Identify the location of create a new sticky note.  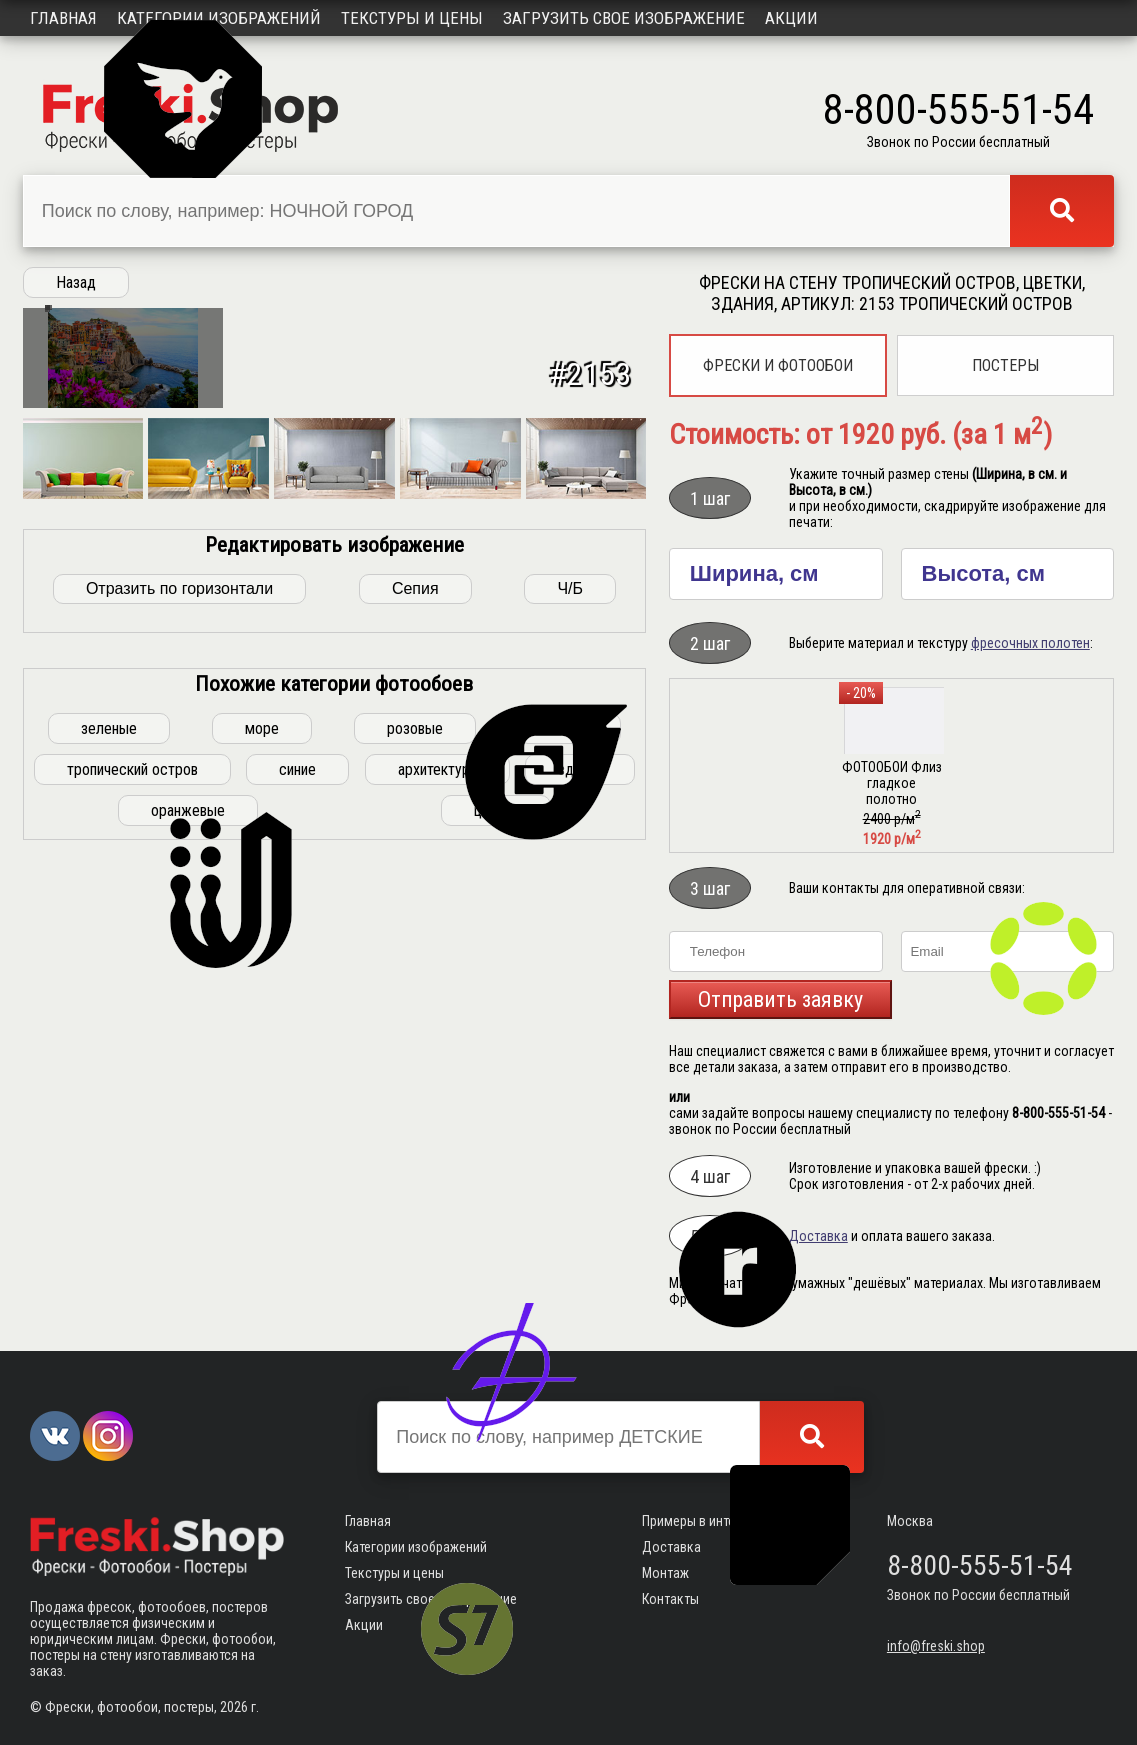
(790, 1525).